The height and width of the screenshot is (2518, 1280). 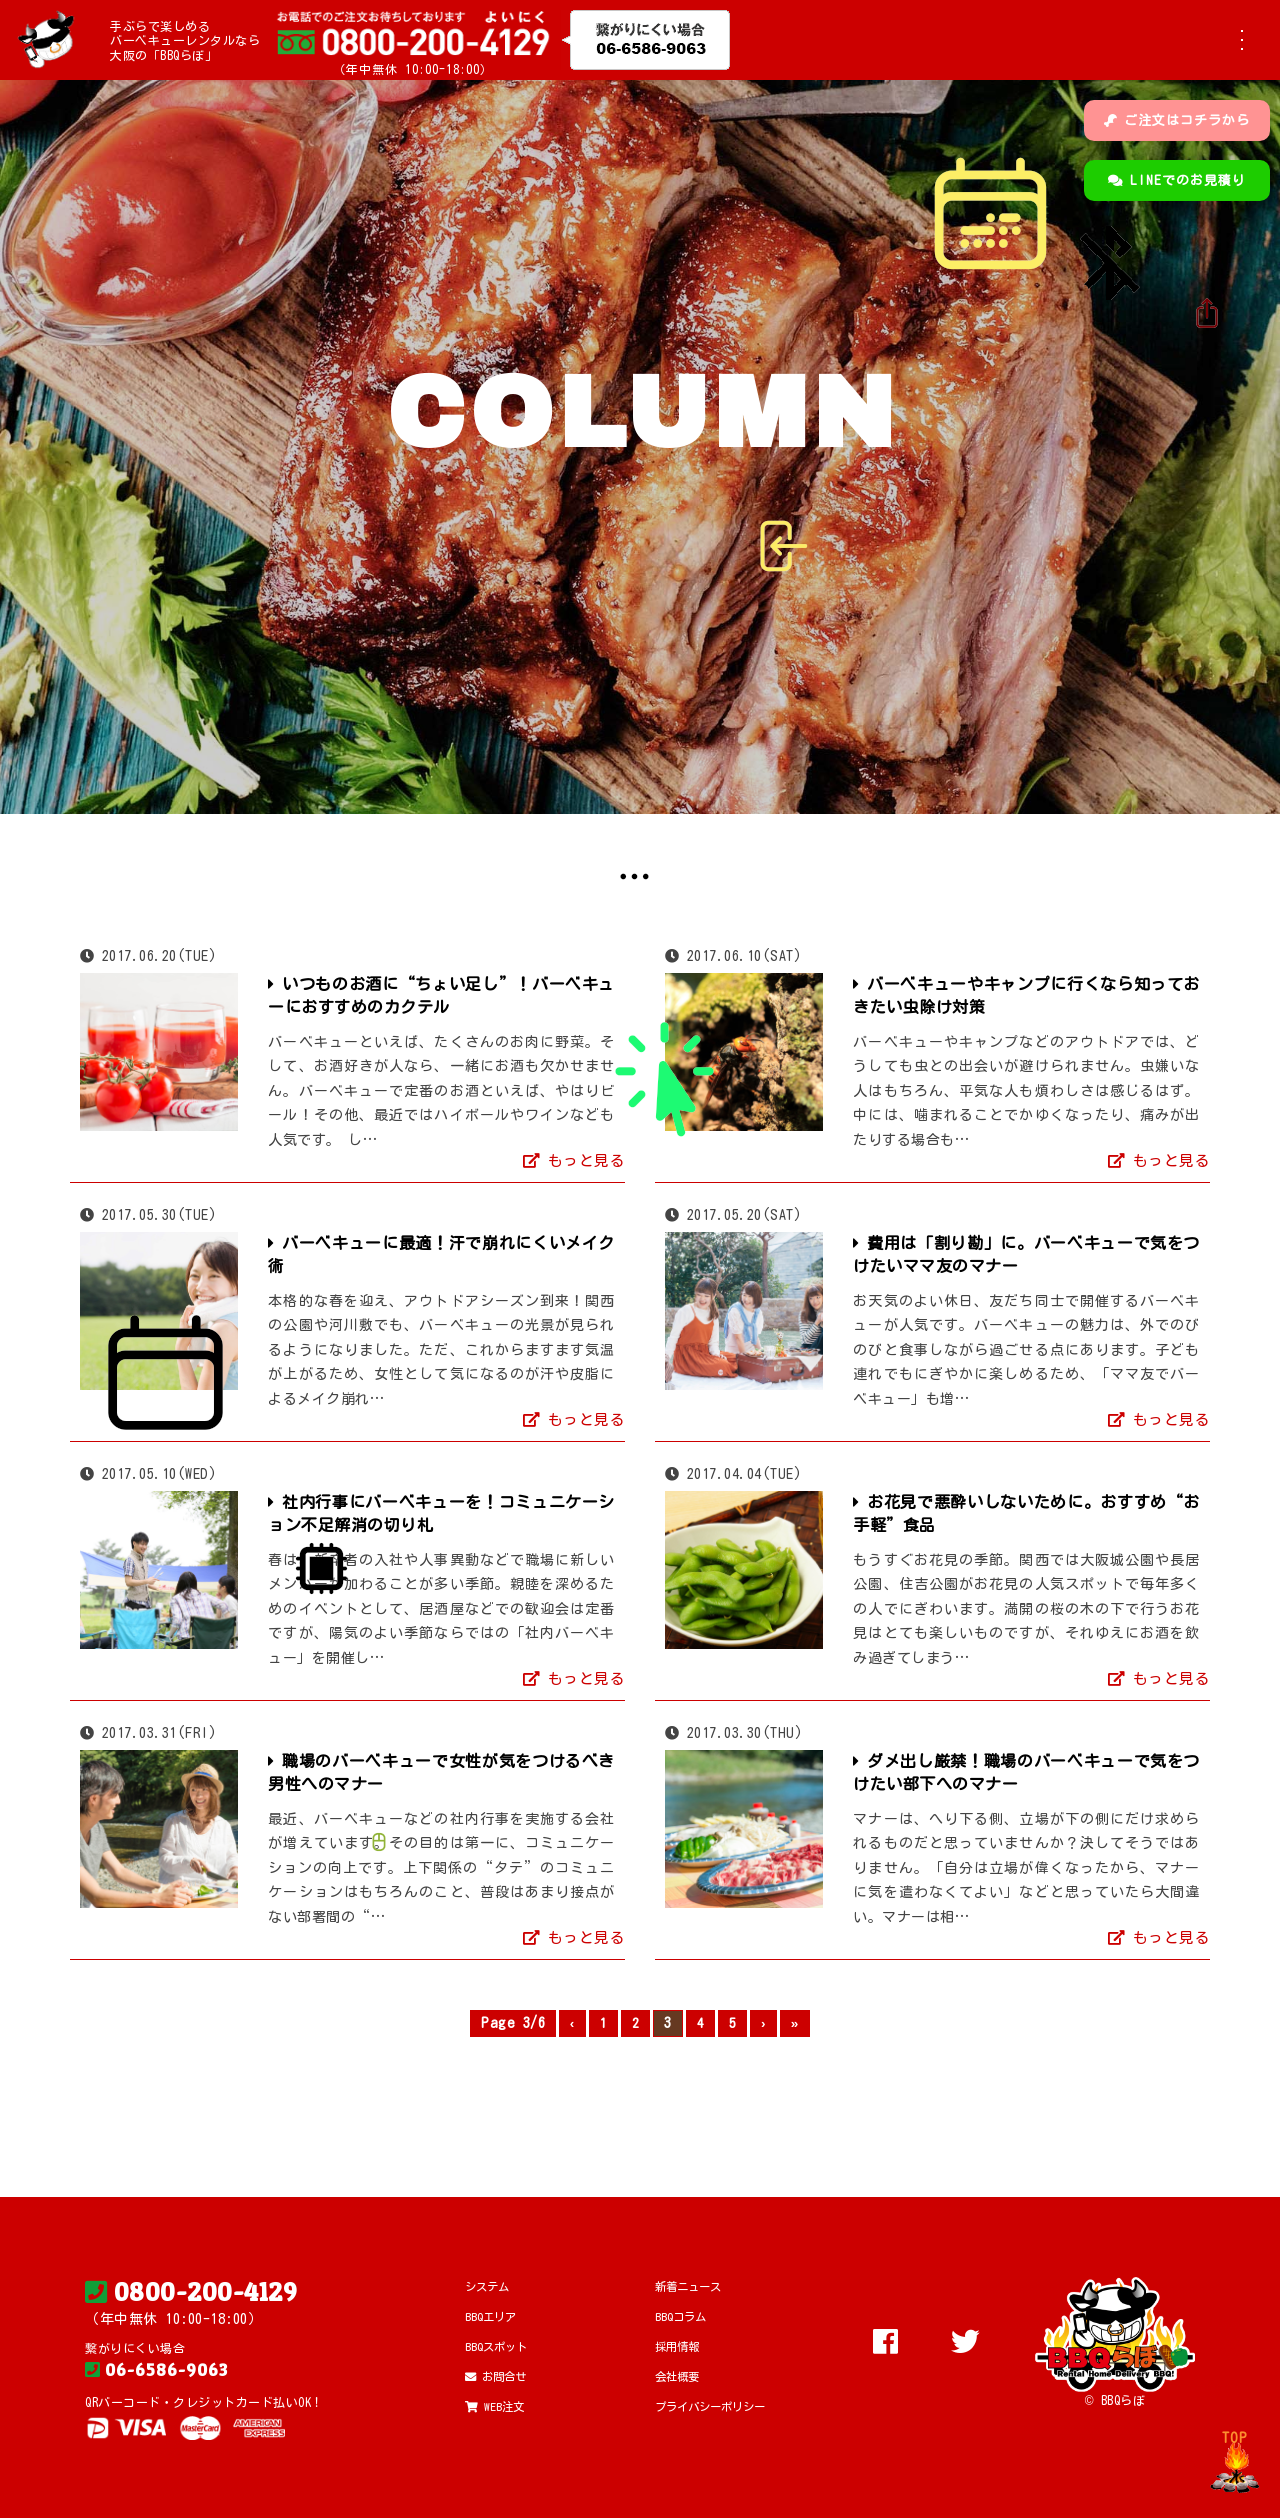 I want to click on view processor or hardware information, so click(x=321, y=1568).